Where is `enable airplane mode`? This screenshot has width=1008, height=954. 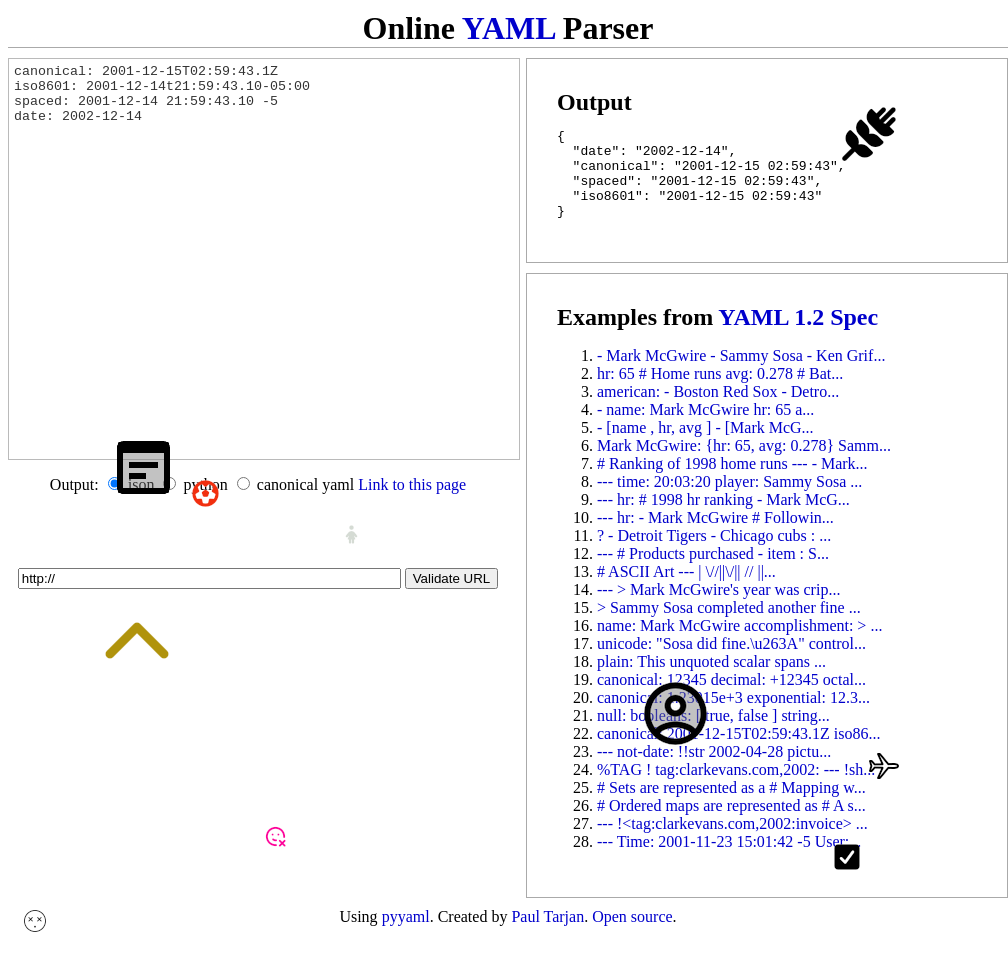
enable airplane mode is located at coordinates (884, 766).